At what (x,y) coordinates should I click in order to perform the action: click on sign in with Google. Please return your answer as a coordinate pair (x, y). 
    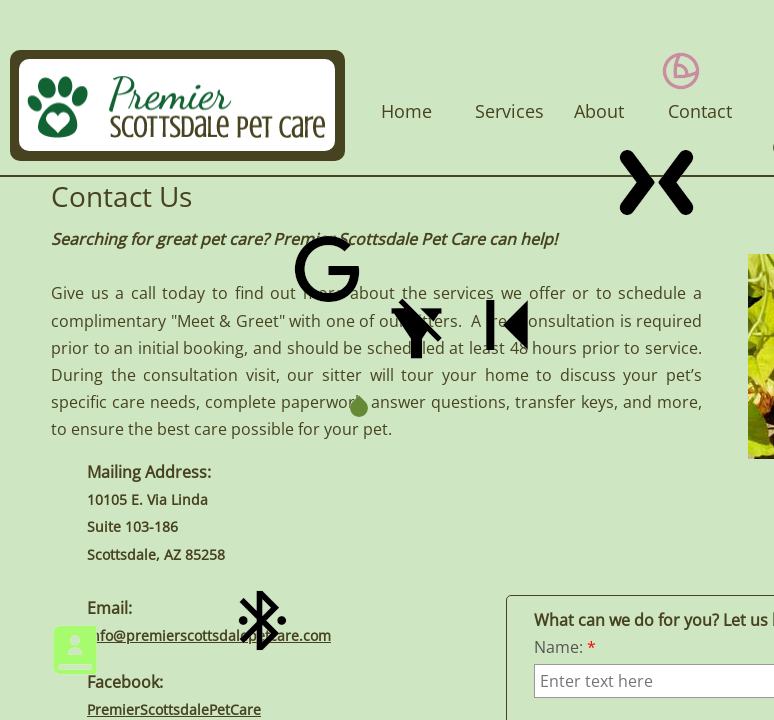
    Looking at the image, I should click on (327, 269).